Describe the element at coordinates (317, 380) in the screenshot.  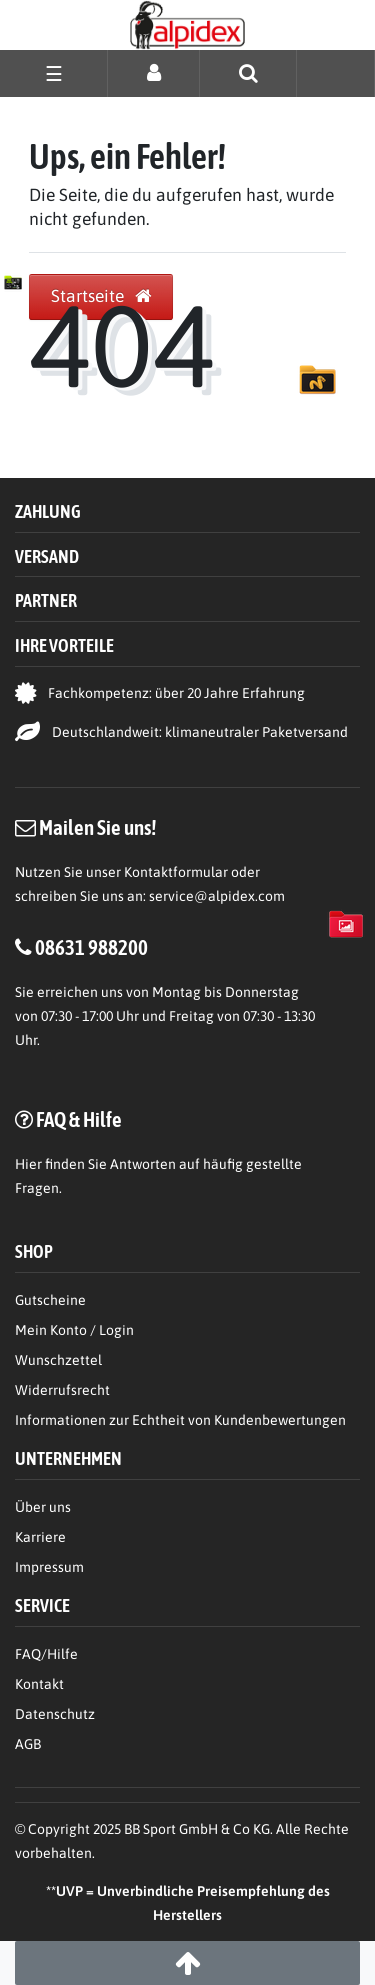
I see `open the Modo 3D modeling application folder` at that location.